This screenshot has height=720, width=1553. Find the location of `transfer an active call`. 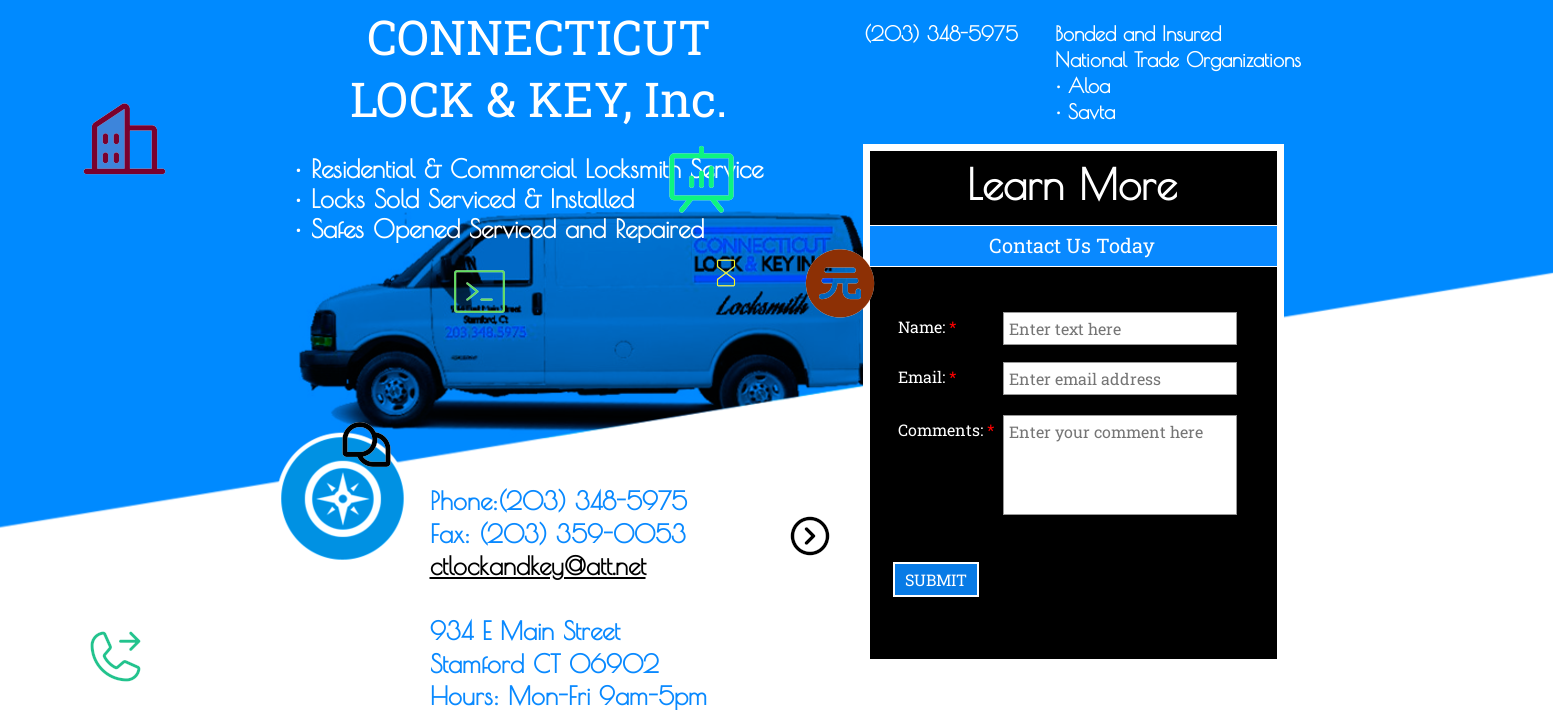

transfer an active call is located at coordinates (116, 655).